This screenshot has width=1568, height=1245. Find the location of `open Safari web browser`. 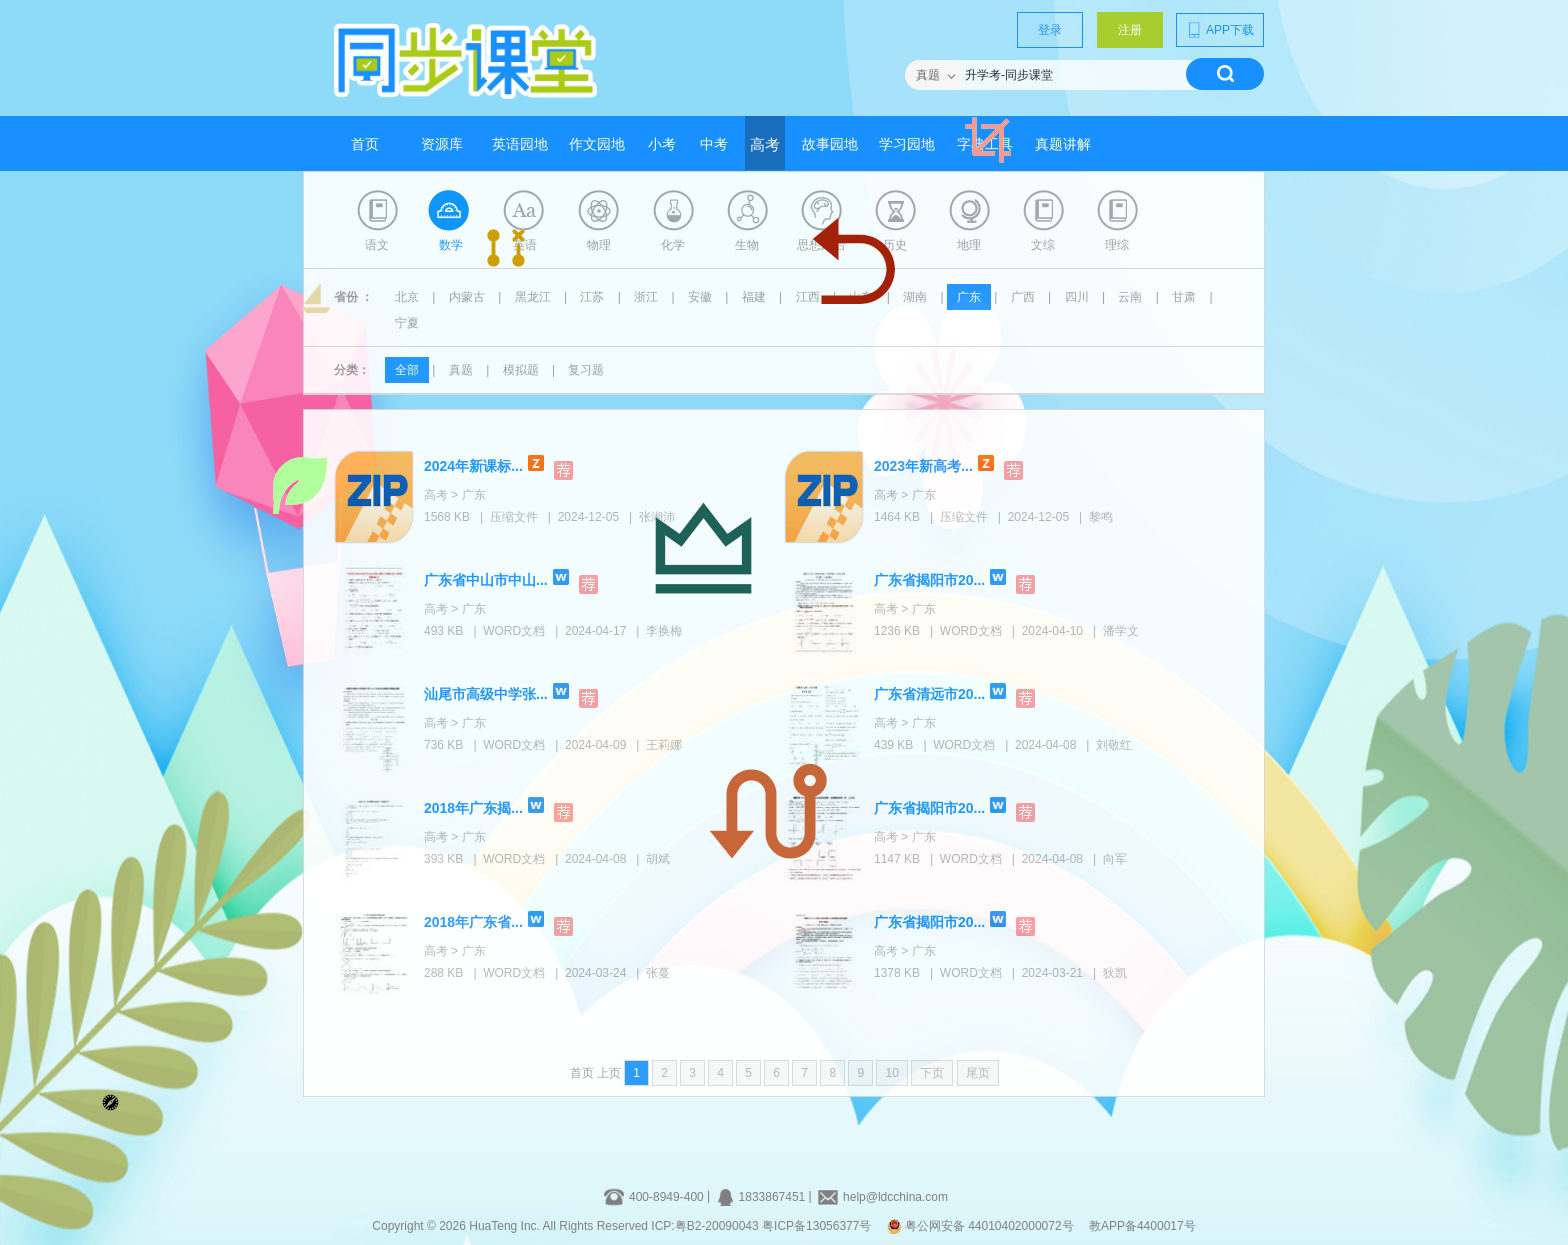

open Safari web browser is located at coordinates (110, 1102).